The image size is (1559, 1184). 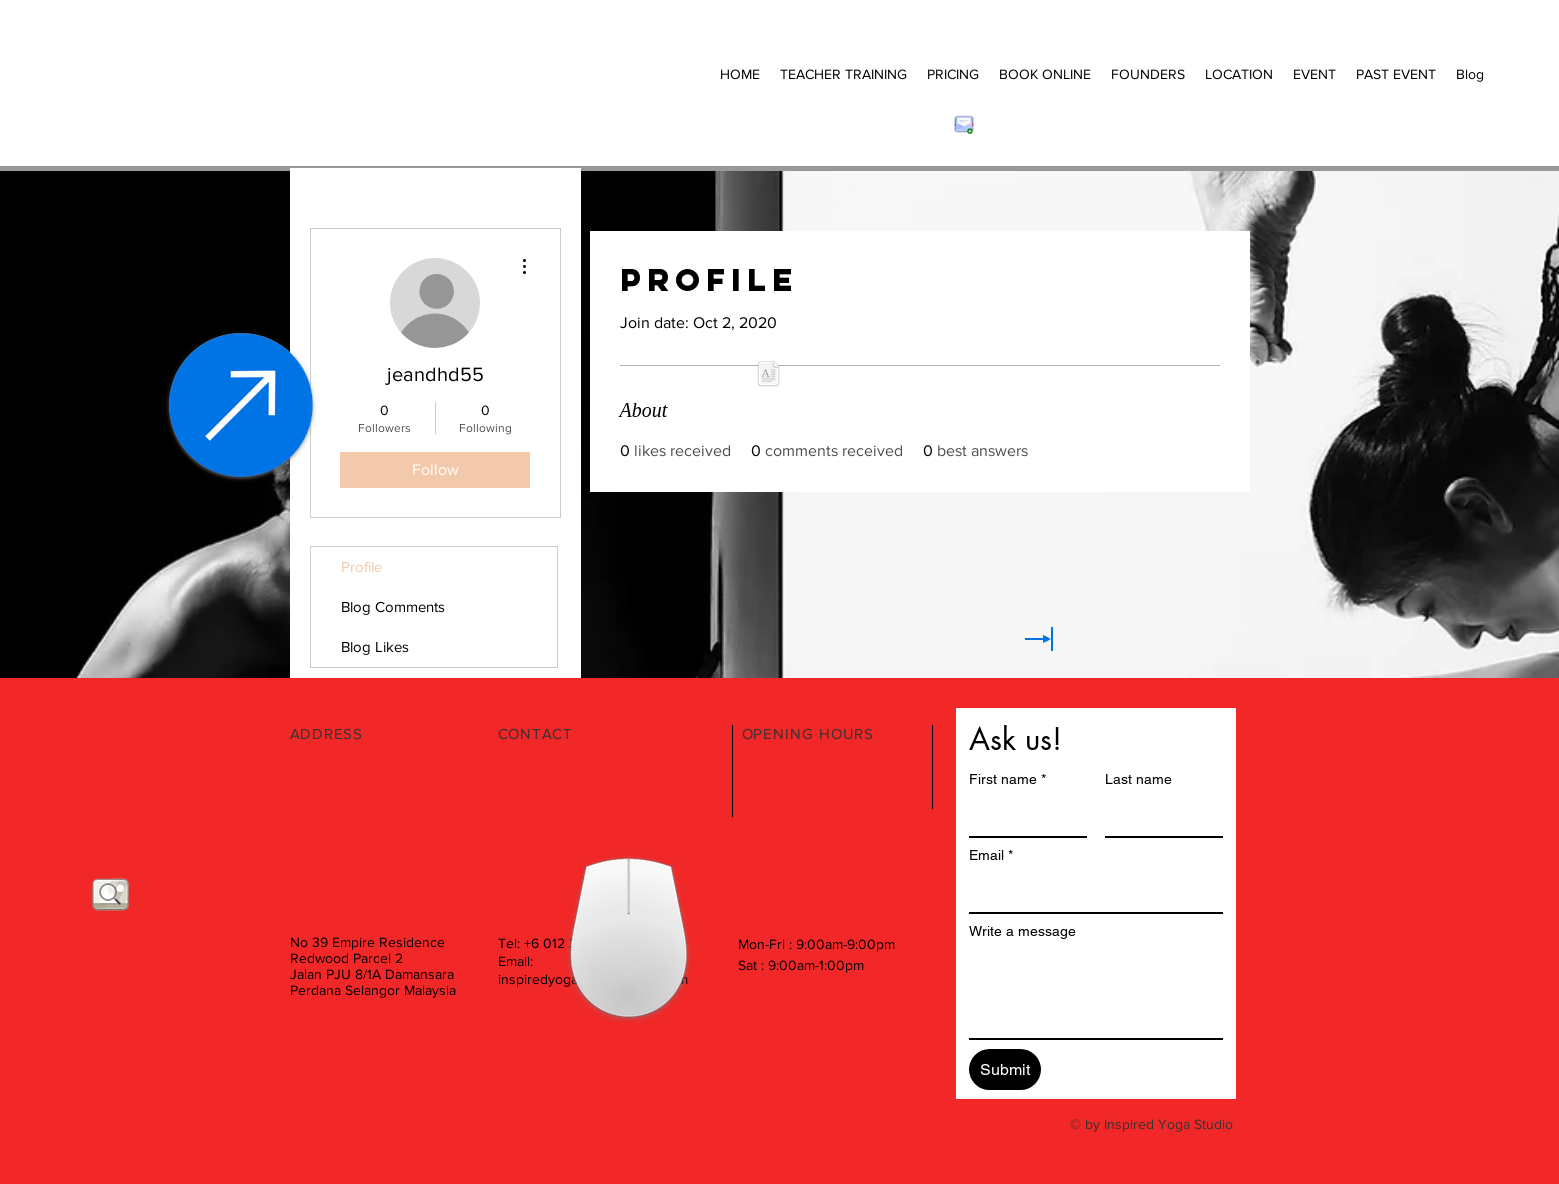 What do you see at coordinates (110, 894) in the screenshot?
I see `open eye of gnome image viewer` at bounding box center [110, 894].